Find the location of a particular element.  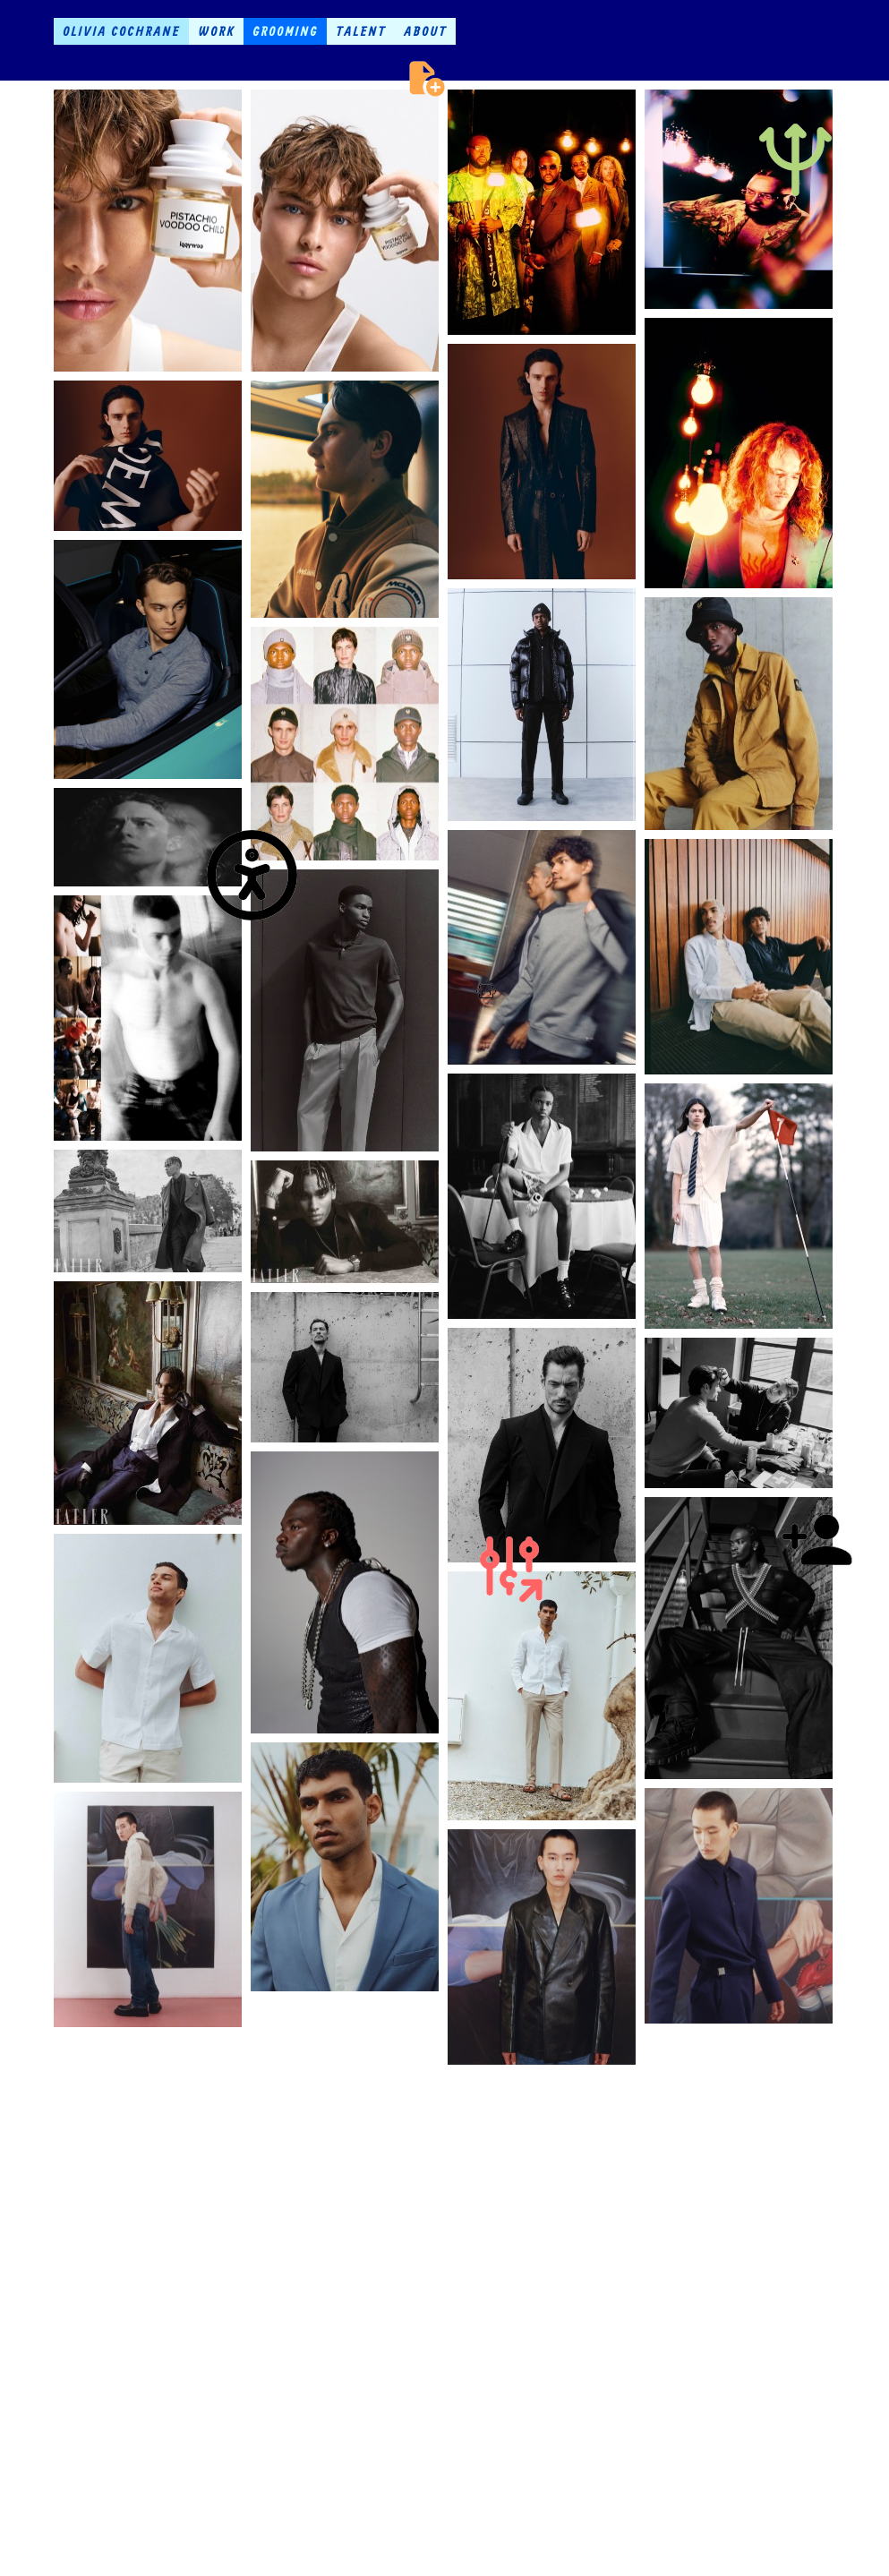

share current filter or settings configuration is located at coordinates (509, 1566).